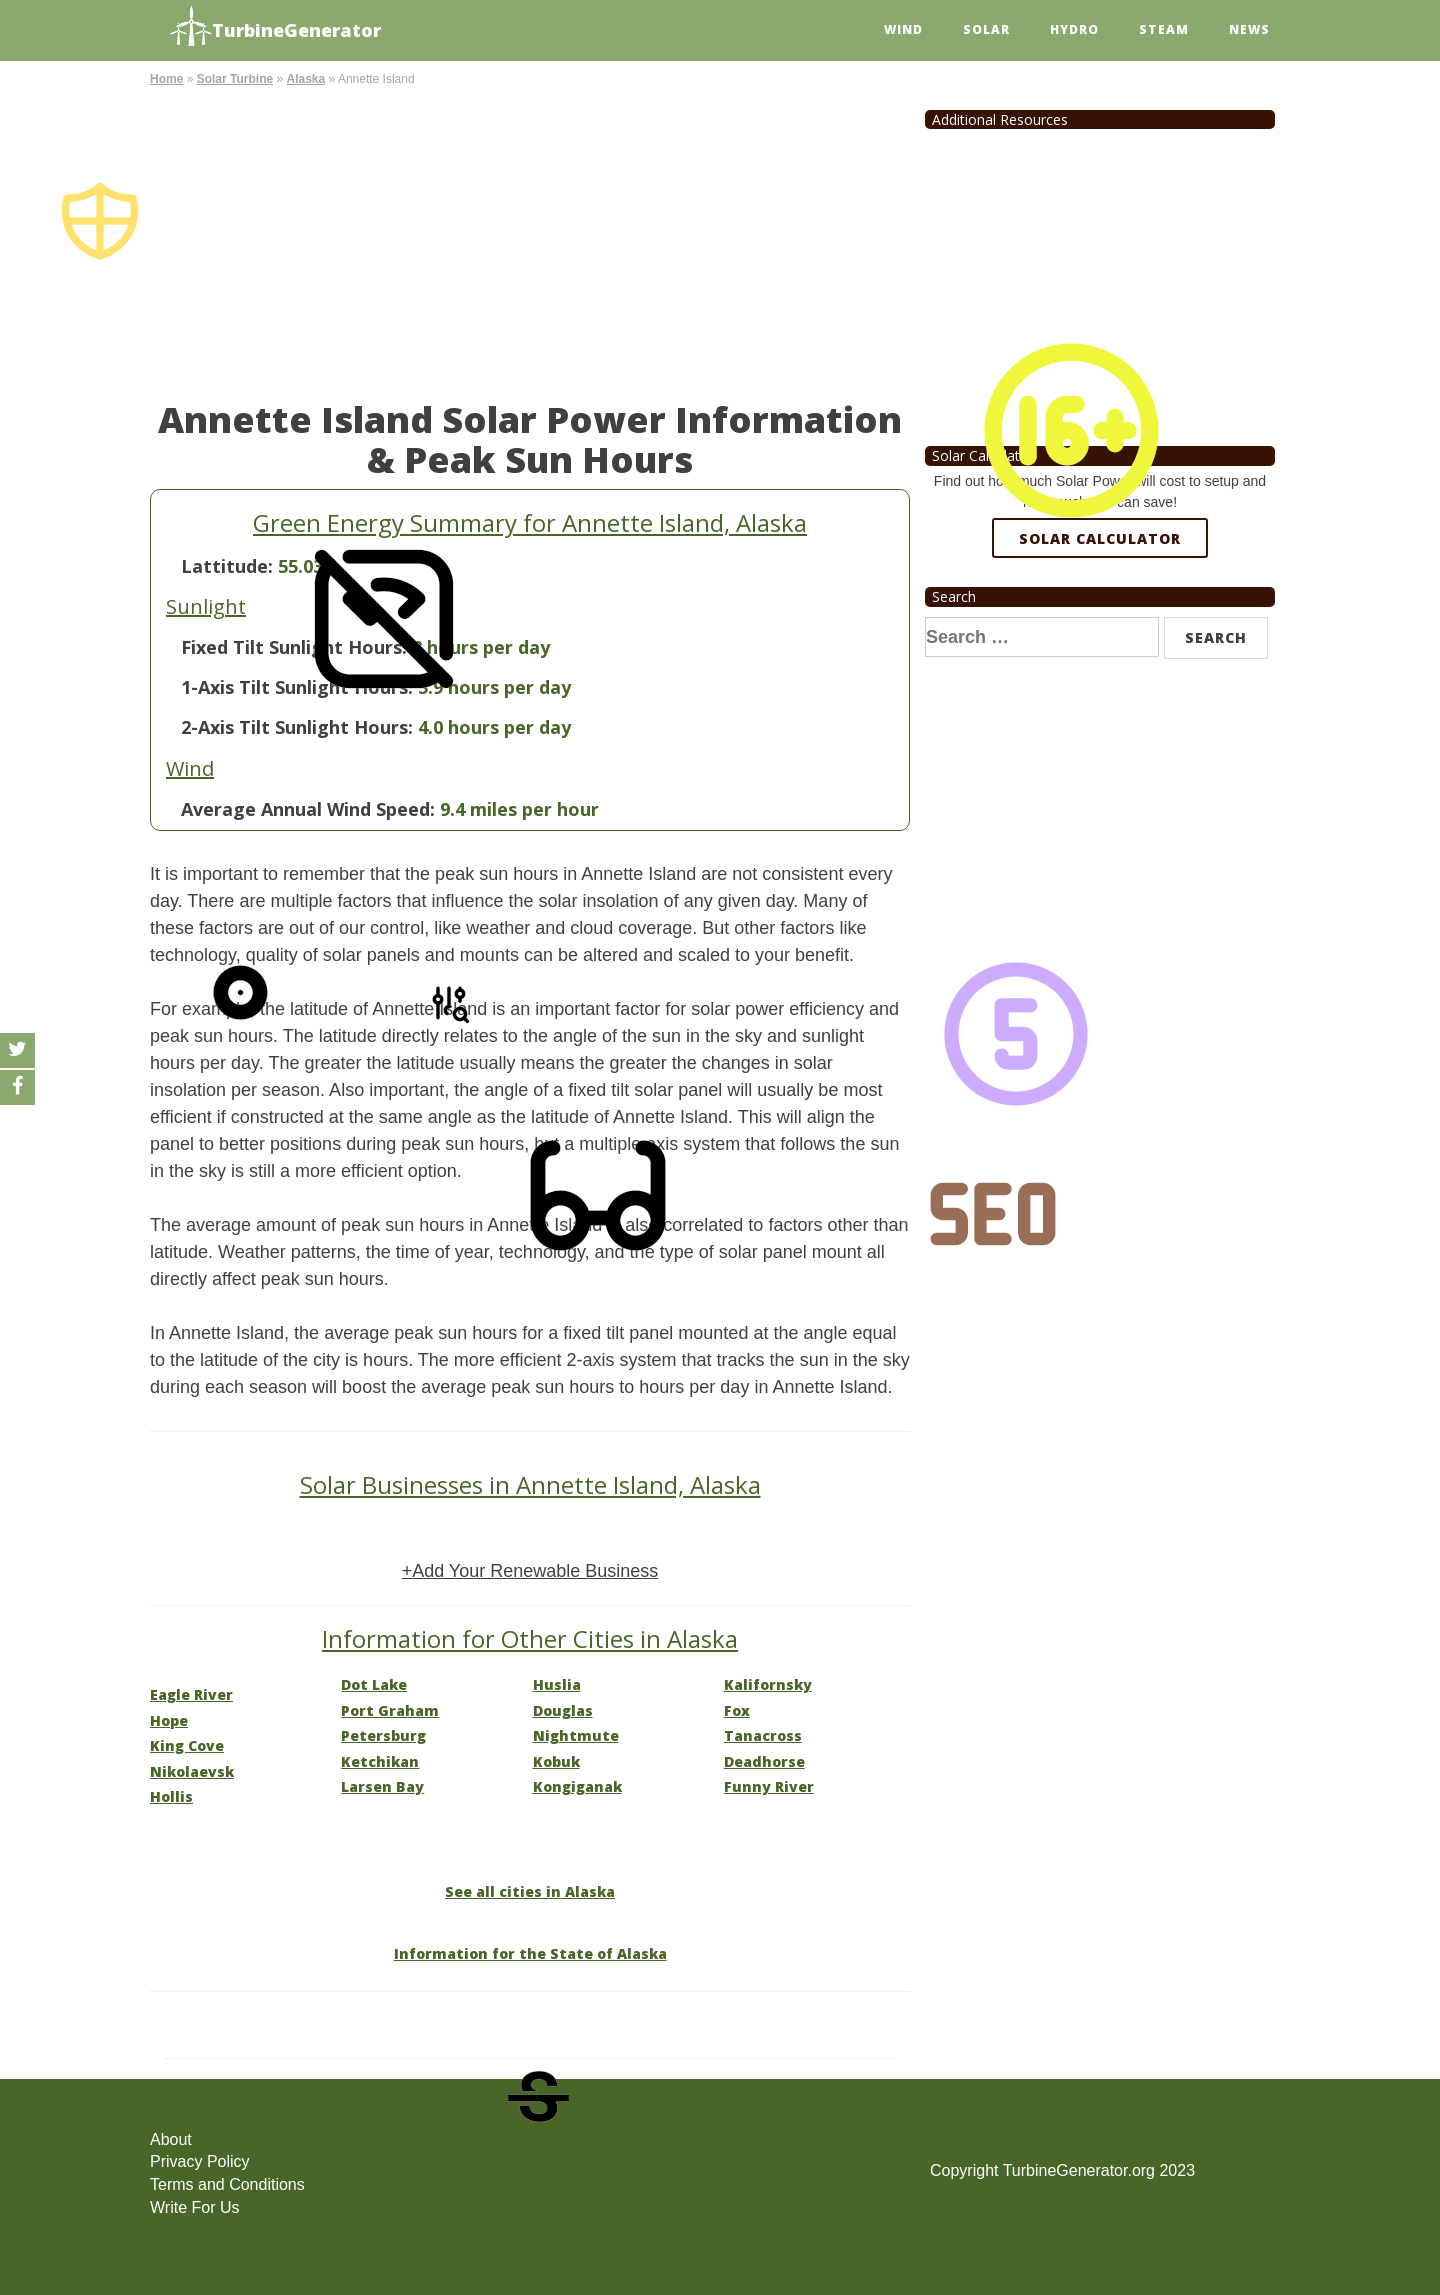 This screenshot has width=1440, height=2295. I want to click on access search engine optimization tools, so click(993, 1214).